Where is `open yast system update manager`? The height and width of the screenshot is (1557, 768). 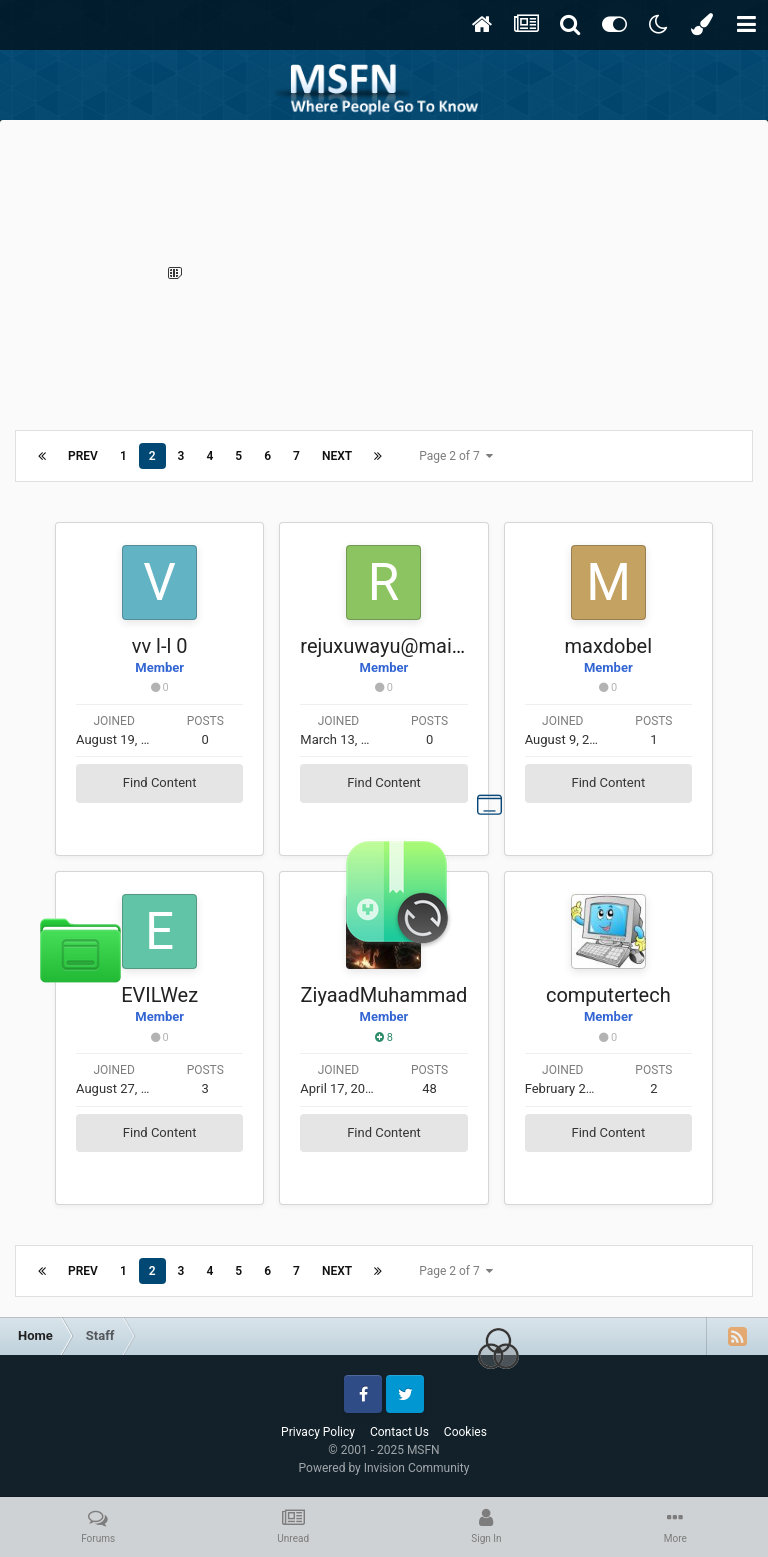 open yast system update manager is located at coordinates (396, 891).